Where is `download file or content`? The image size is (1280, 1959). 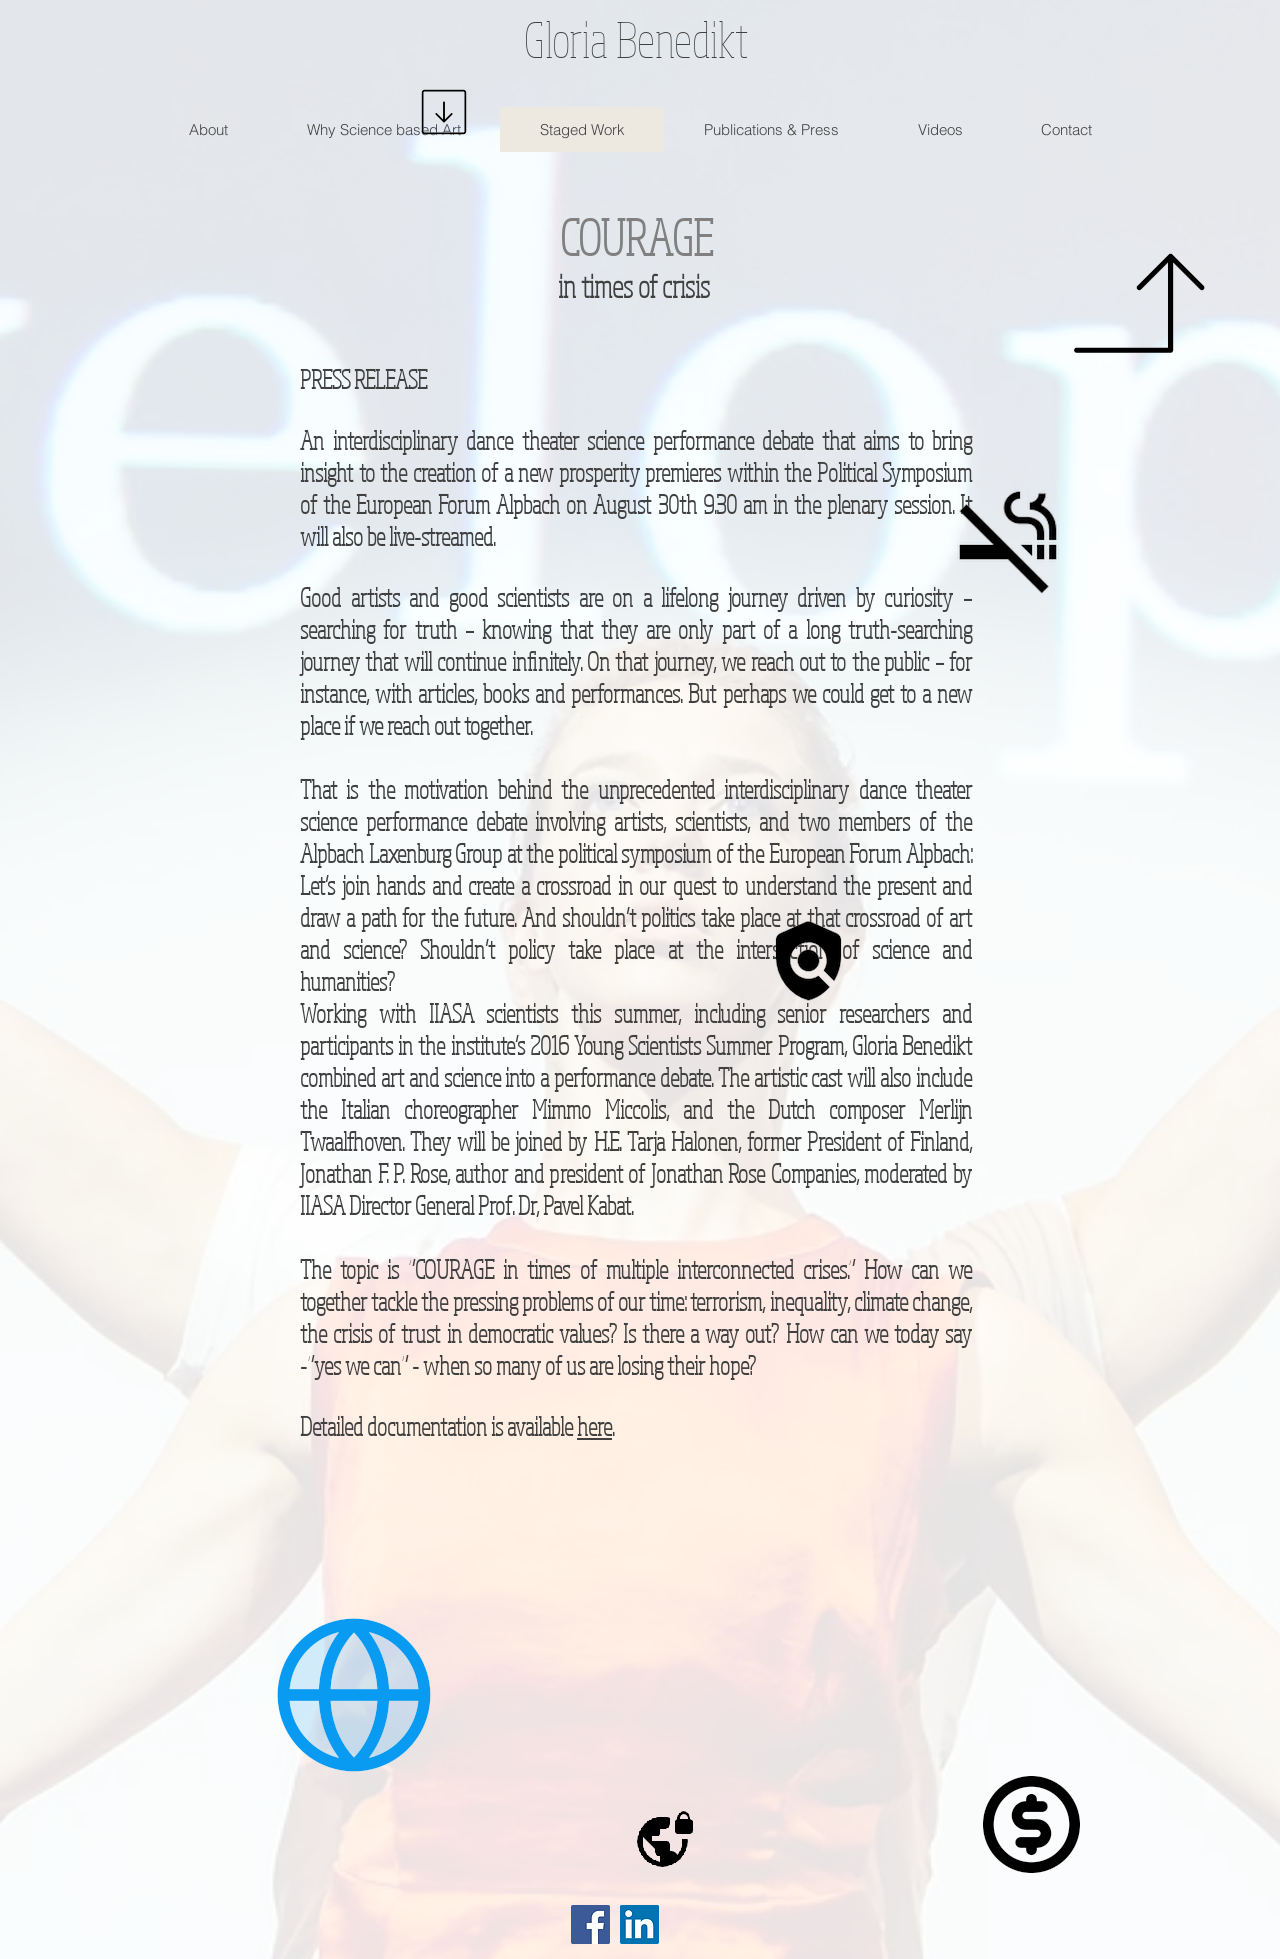 download file or content is located at coordinates (444, 112).